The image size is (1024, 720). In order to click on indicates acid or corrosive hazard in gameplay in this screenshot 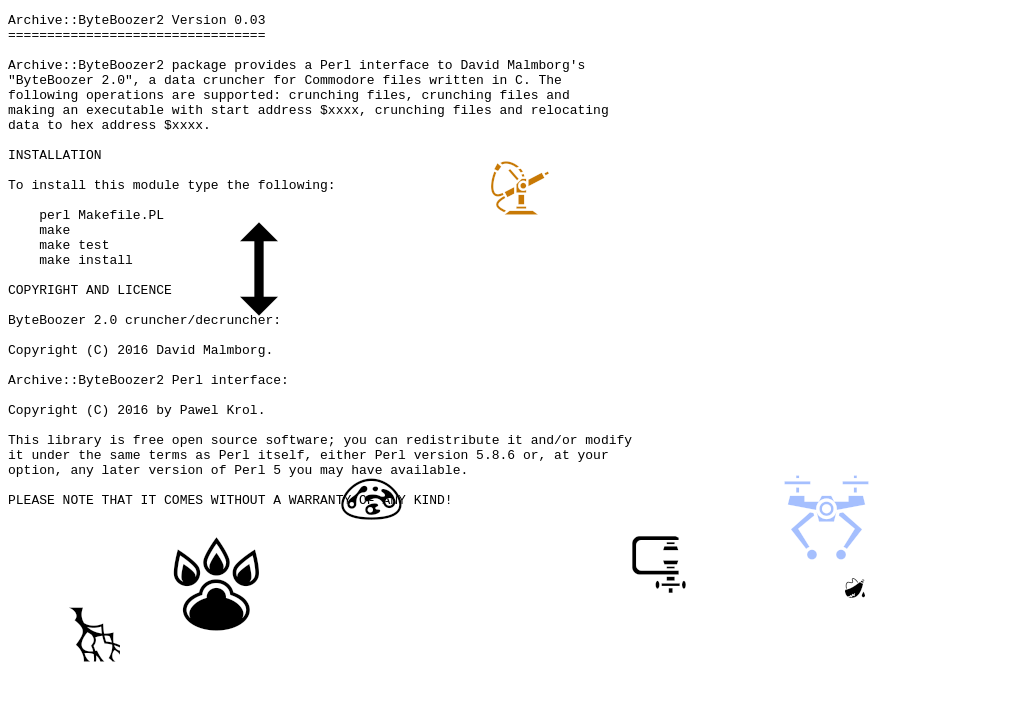, I will do `click(371, 498)`.